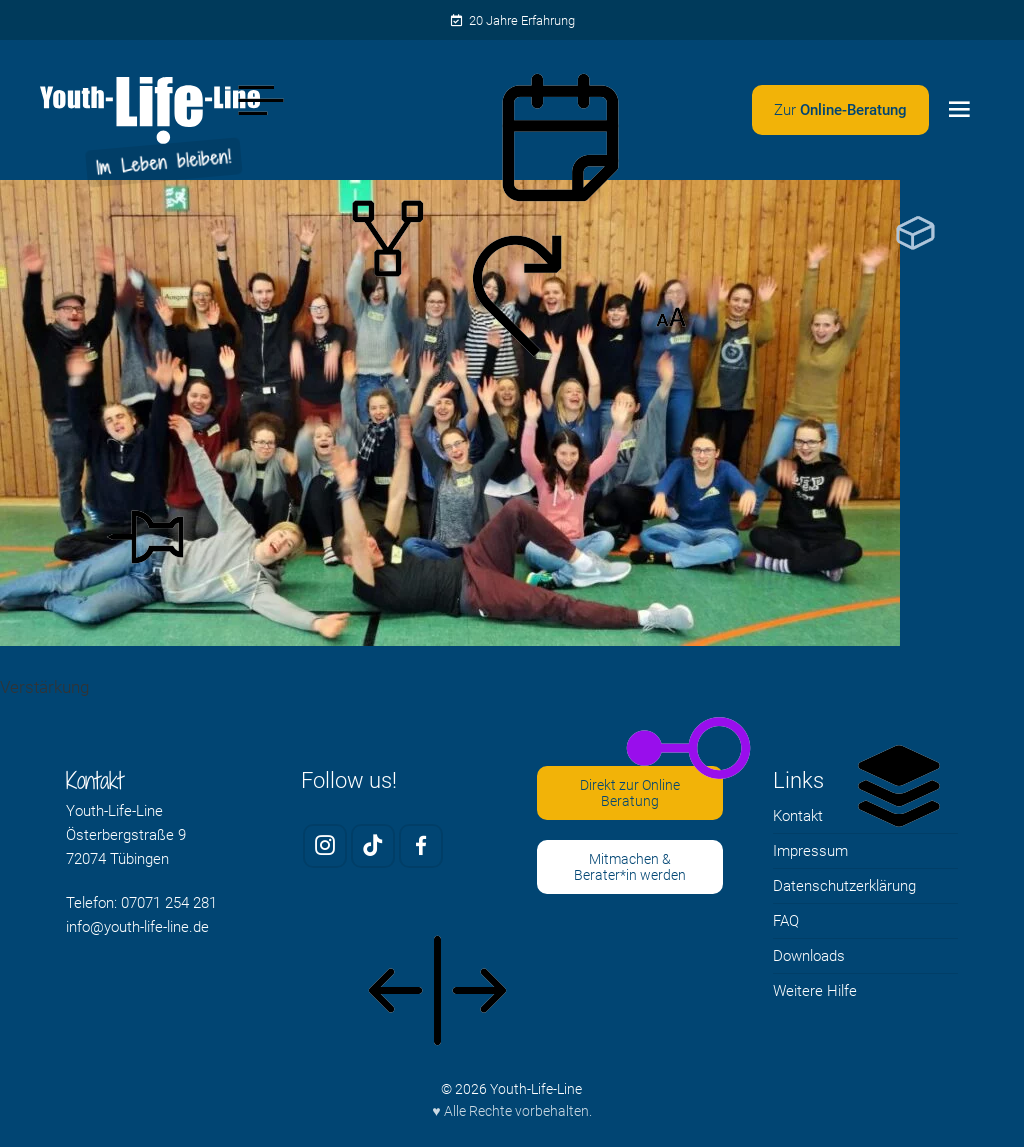 The height and width of the screenshot is (1147, 1024). What do you see at coordinates (688, 752) in the screenshot?
I see `view interface or class definitions` at bounding box center [688, 752].